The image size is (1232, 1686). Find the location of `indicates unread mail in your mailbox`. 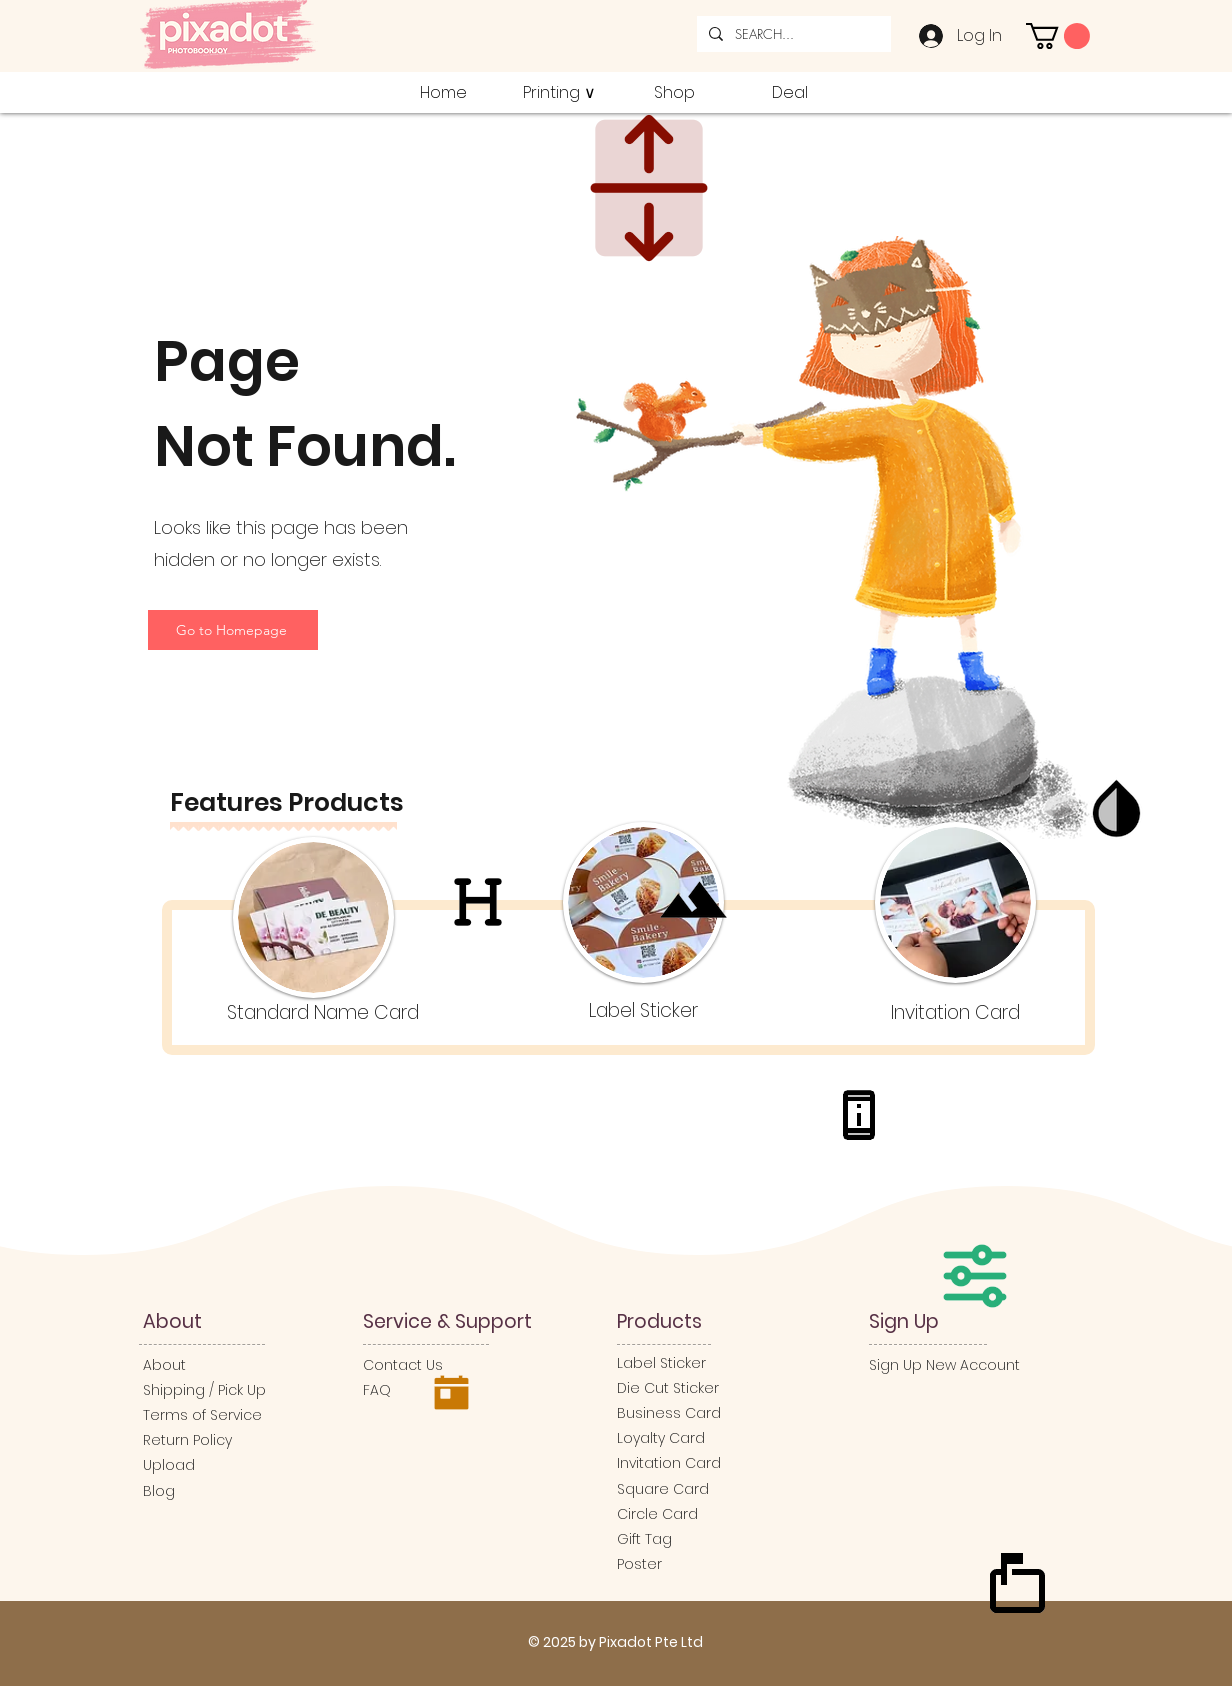

indicates unread mail in your mailbox is located at coordinates (1017, 1585).